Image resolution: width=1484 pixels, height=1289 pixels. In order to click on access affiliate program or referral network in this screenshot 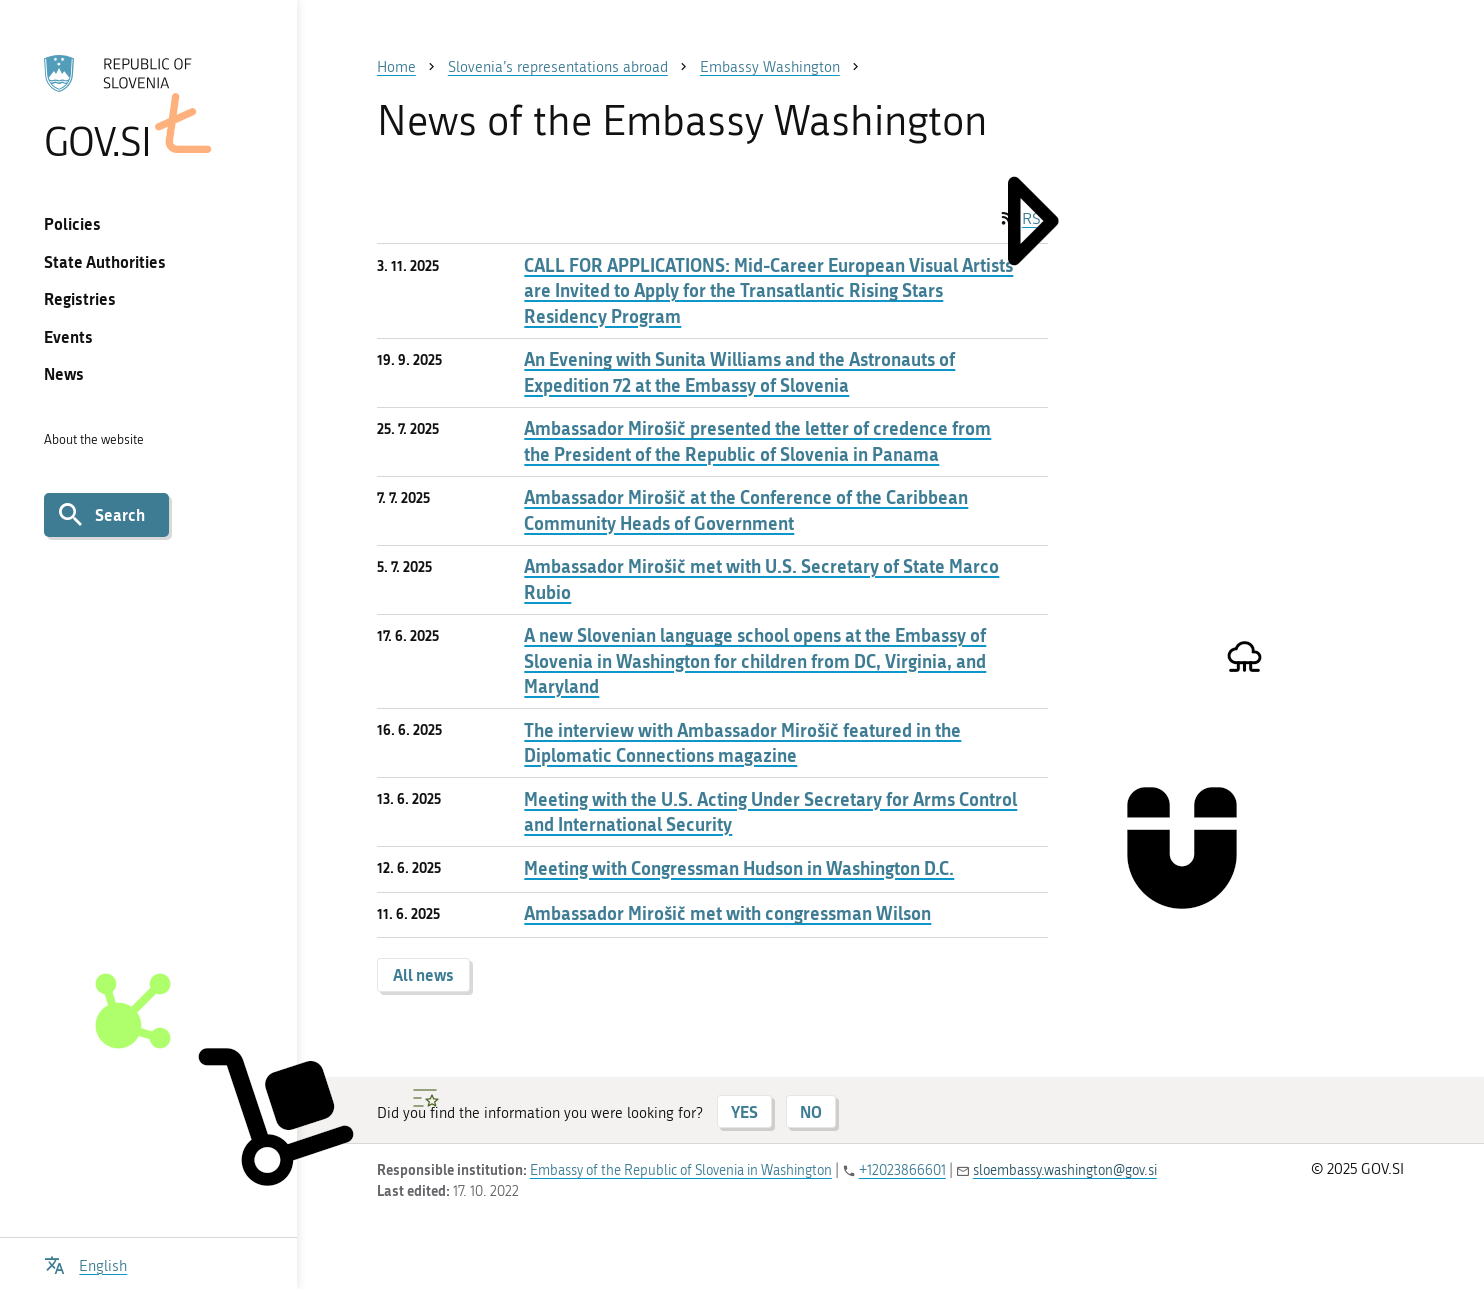, I will do `click(133, 1011)`.